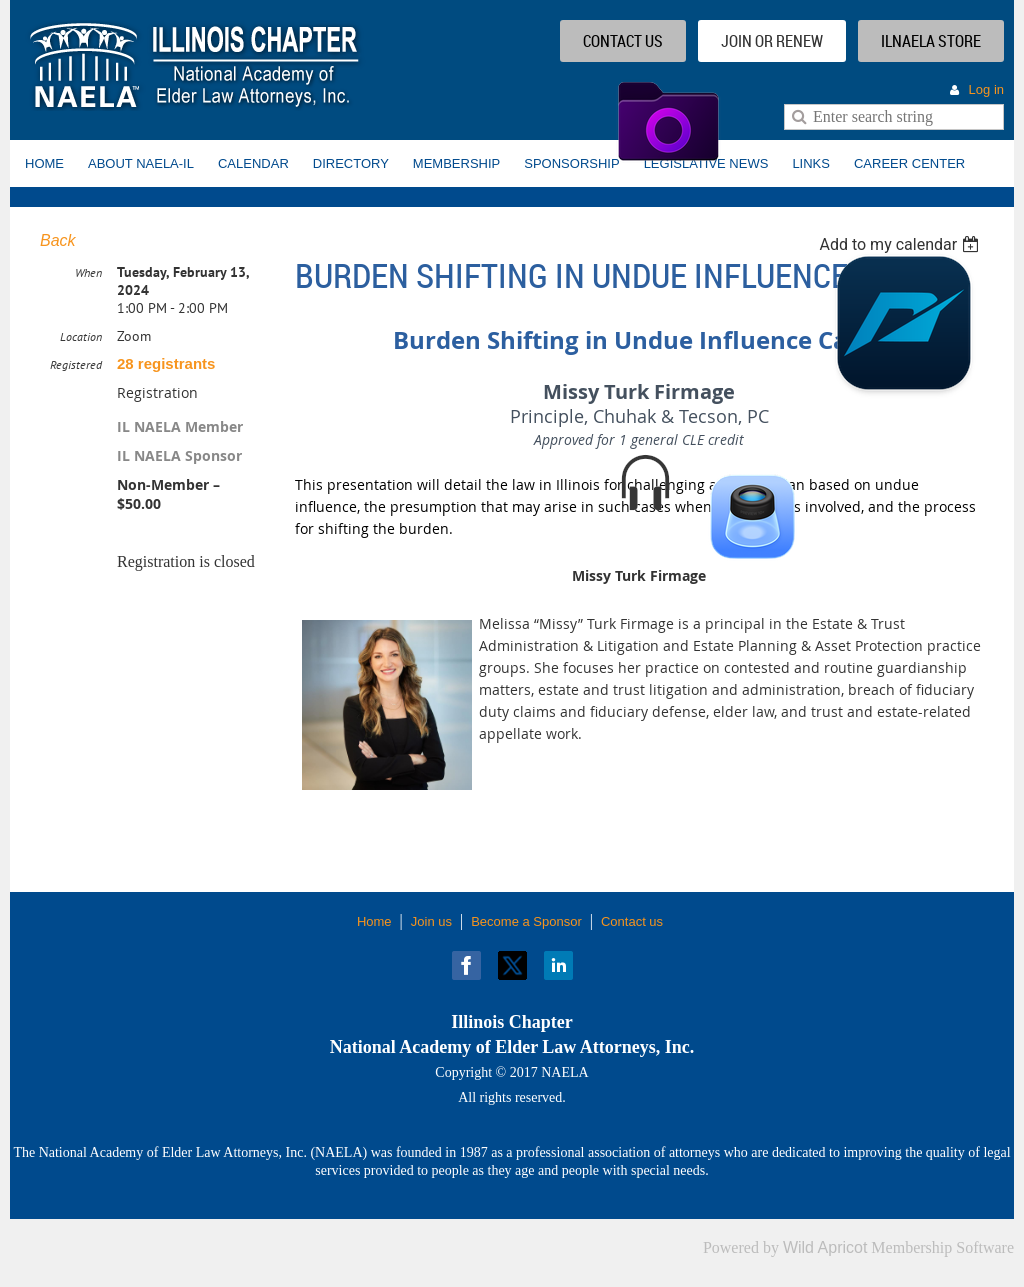  What do you see at coordinates (904, 323) in the screenshot?
I see `launch need for speed racing game` at bounding box center [904, 323].